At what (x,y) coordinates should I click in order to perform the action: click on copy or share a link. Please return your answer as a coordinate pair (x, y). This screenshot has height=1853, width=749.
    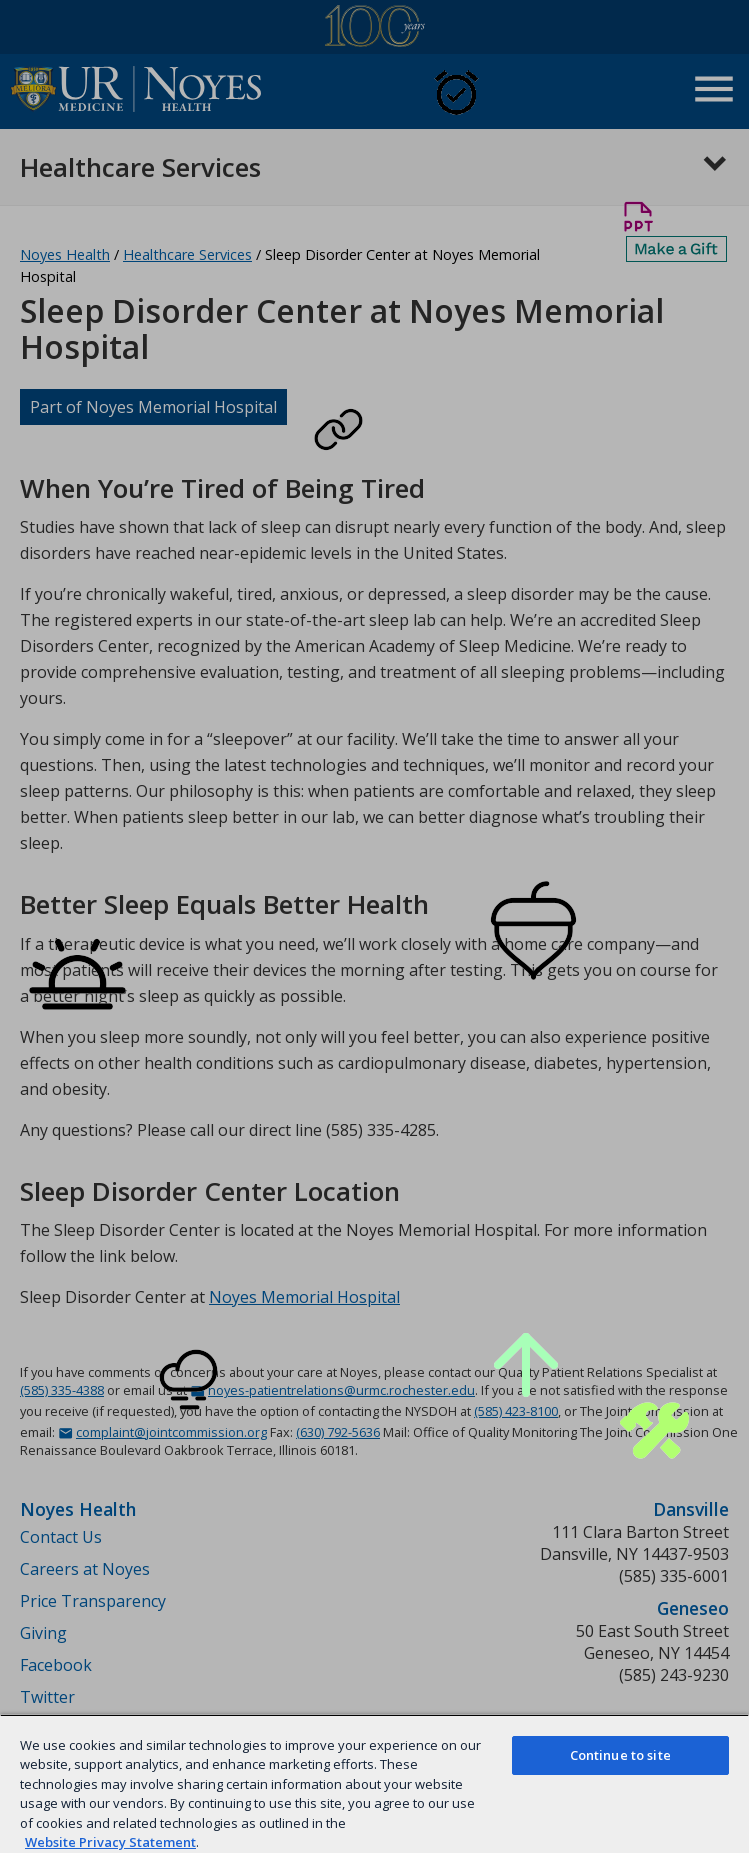
    Looking at the image, I should click on (338, 429).